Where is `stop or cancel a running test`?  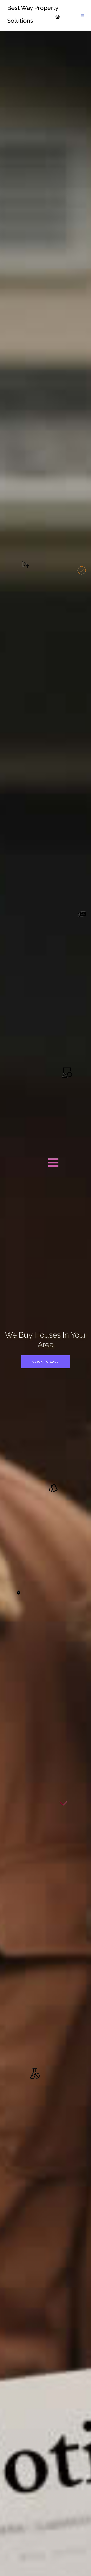 stop or cancel a running test is located at coordinates (34, 2073).